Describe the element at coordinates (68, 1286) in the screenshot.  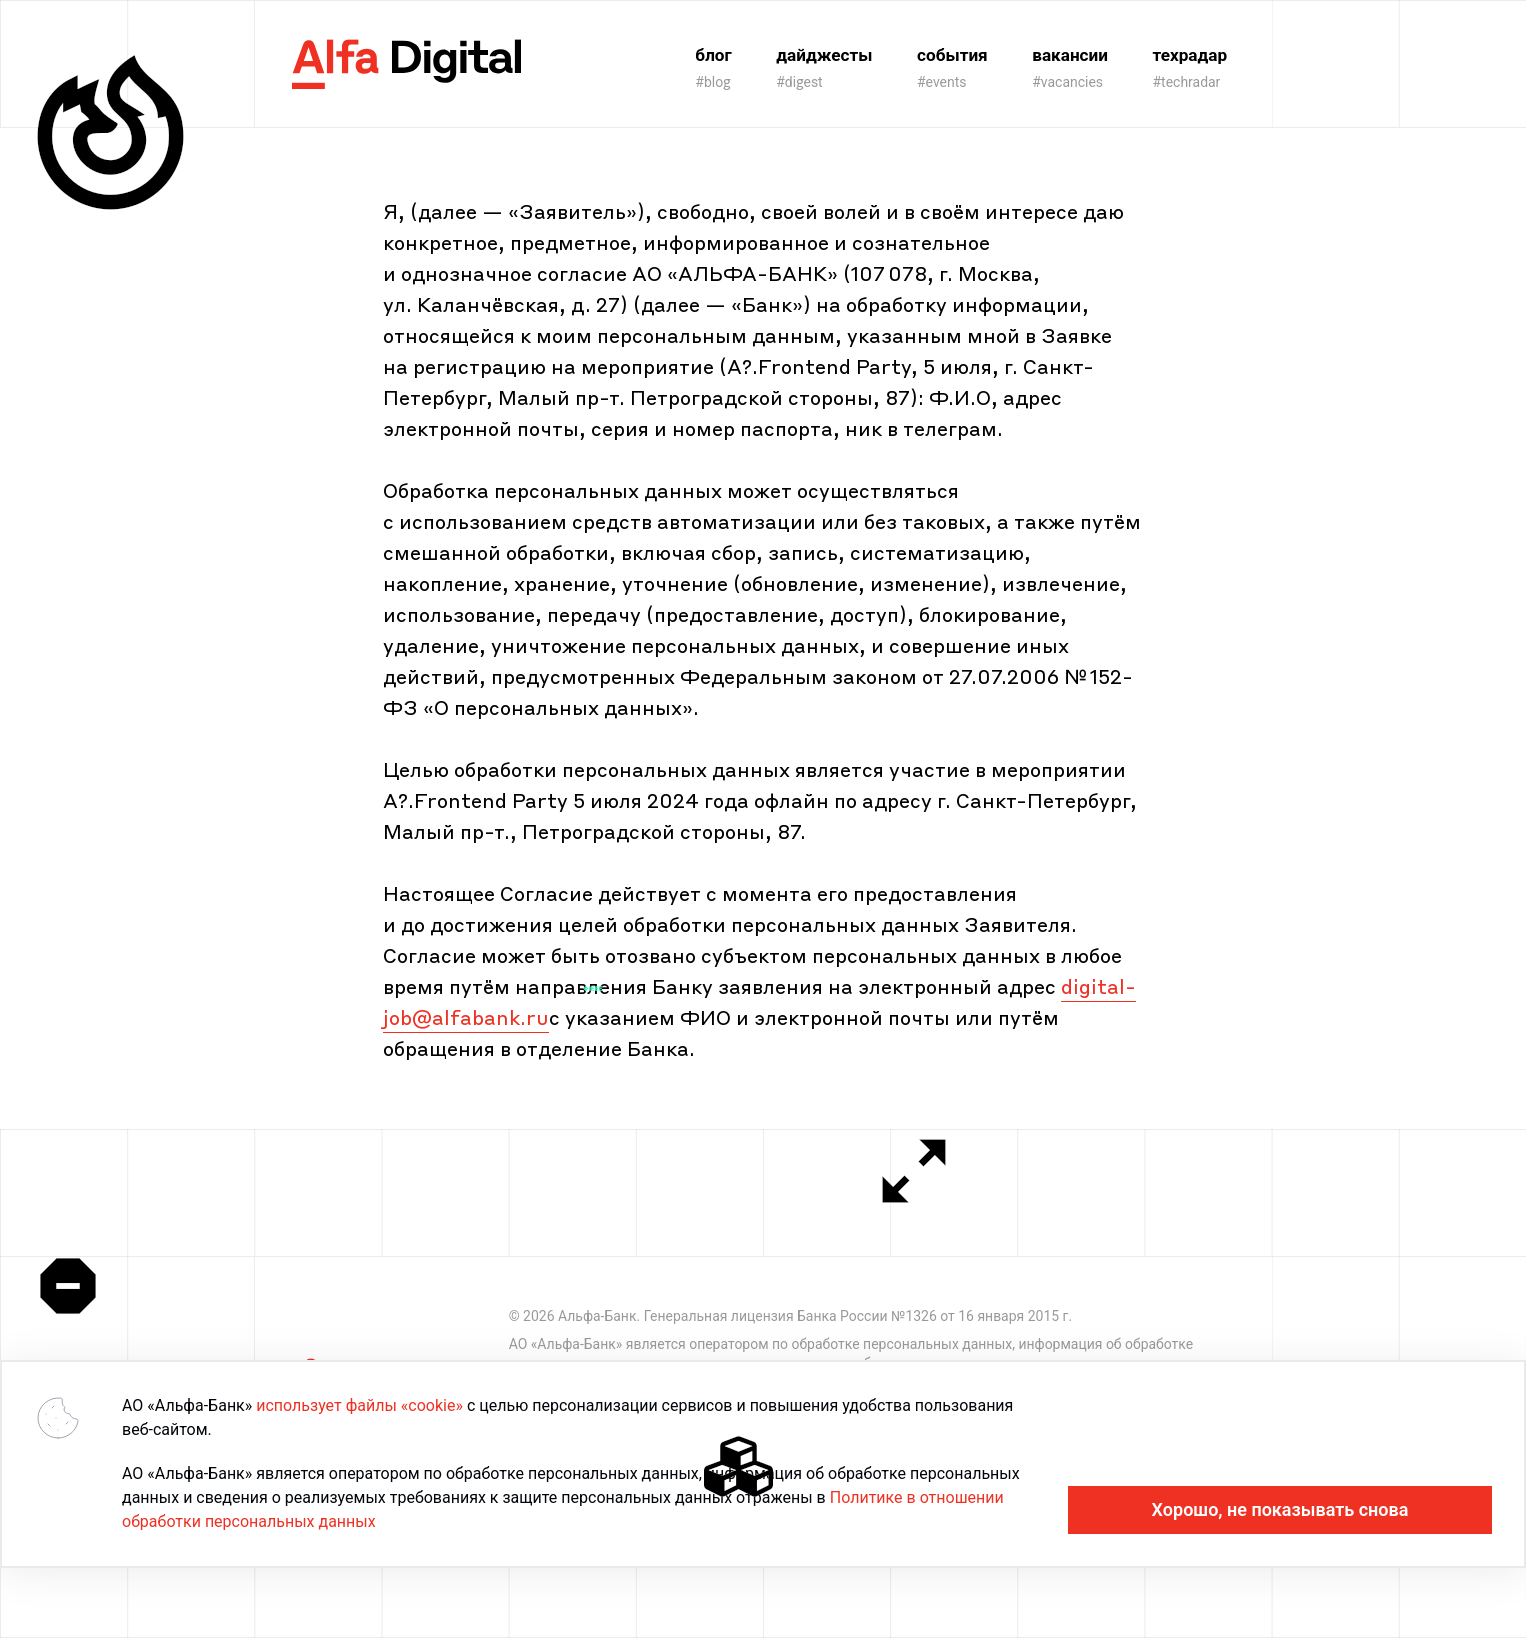
I see `indicates spam or blocked content` at that location.